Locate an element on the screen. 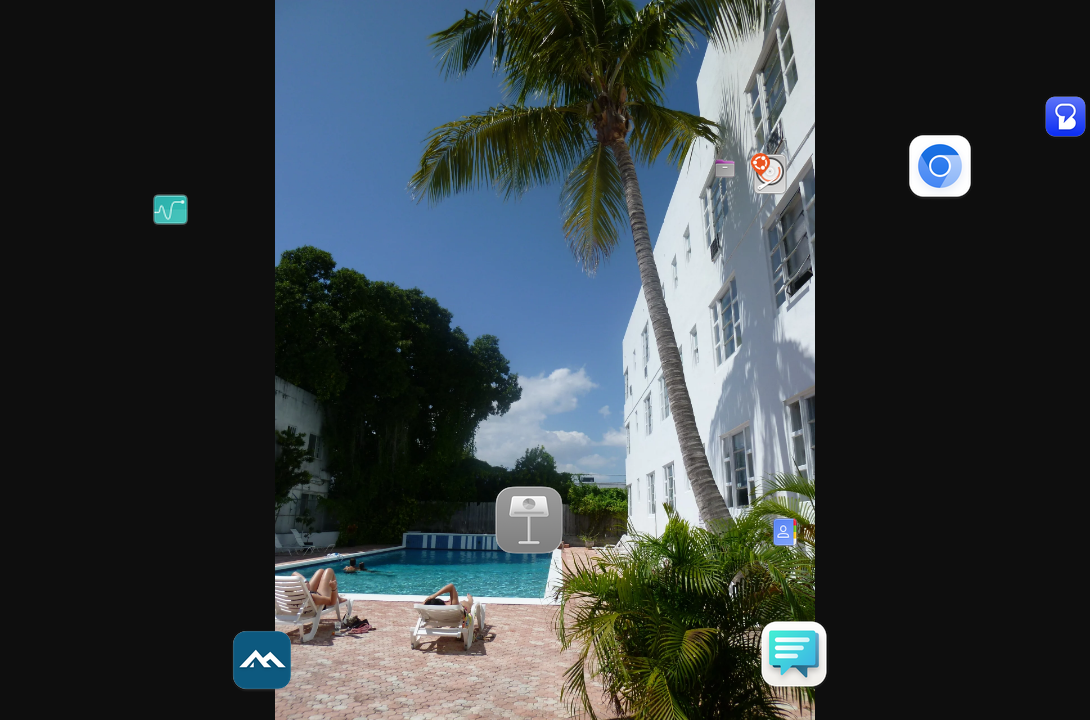  open neochat messaging app is located at coordinates (794, 654).